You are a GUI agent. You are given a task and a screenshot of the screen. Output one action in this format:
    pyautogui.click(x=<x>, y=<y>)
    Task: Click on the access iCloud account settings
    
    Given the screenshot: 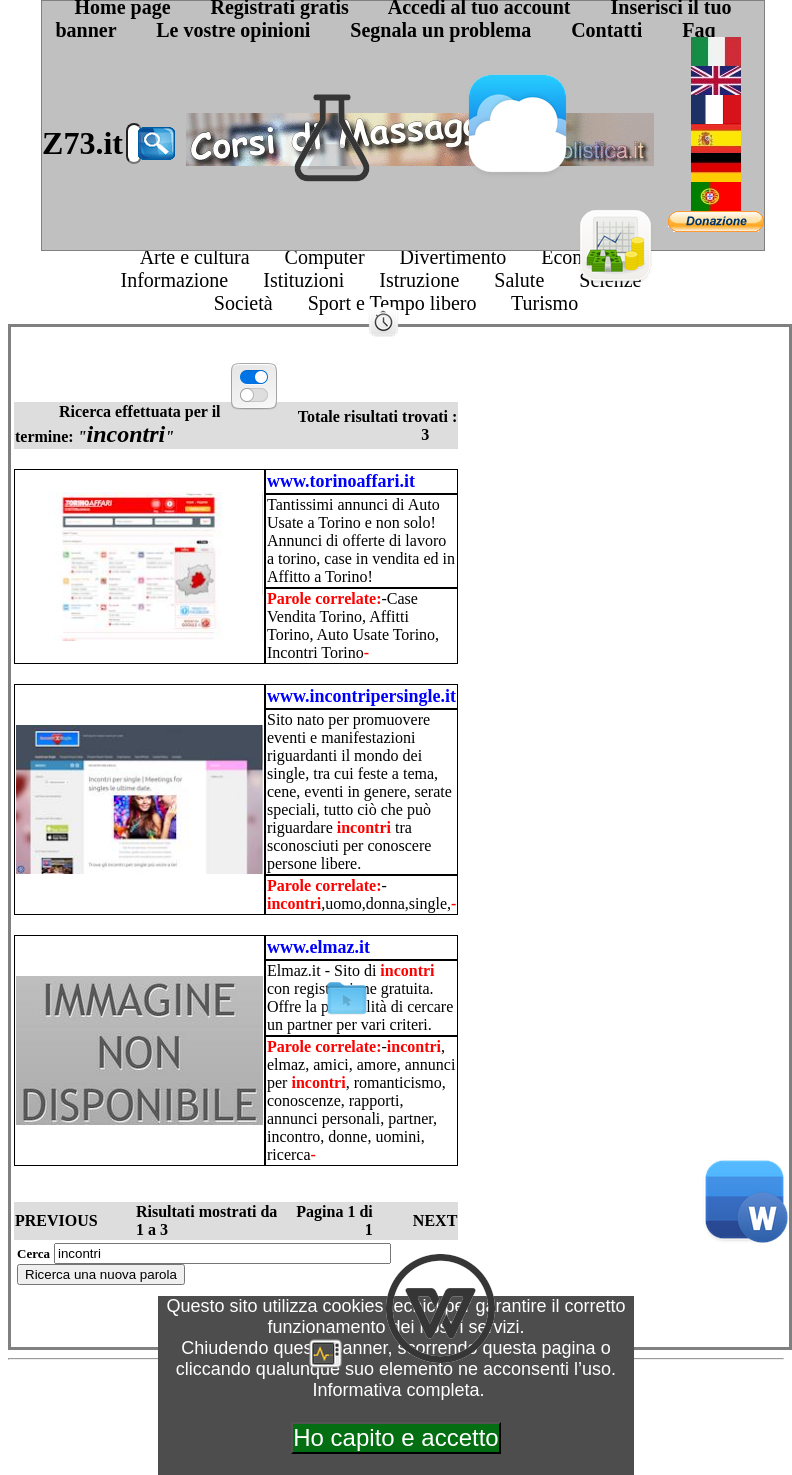 What is the action you would take?
    pyautogui.click(x=517, y=123)
    